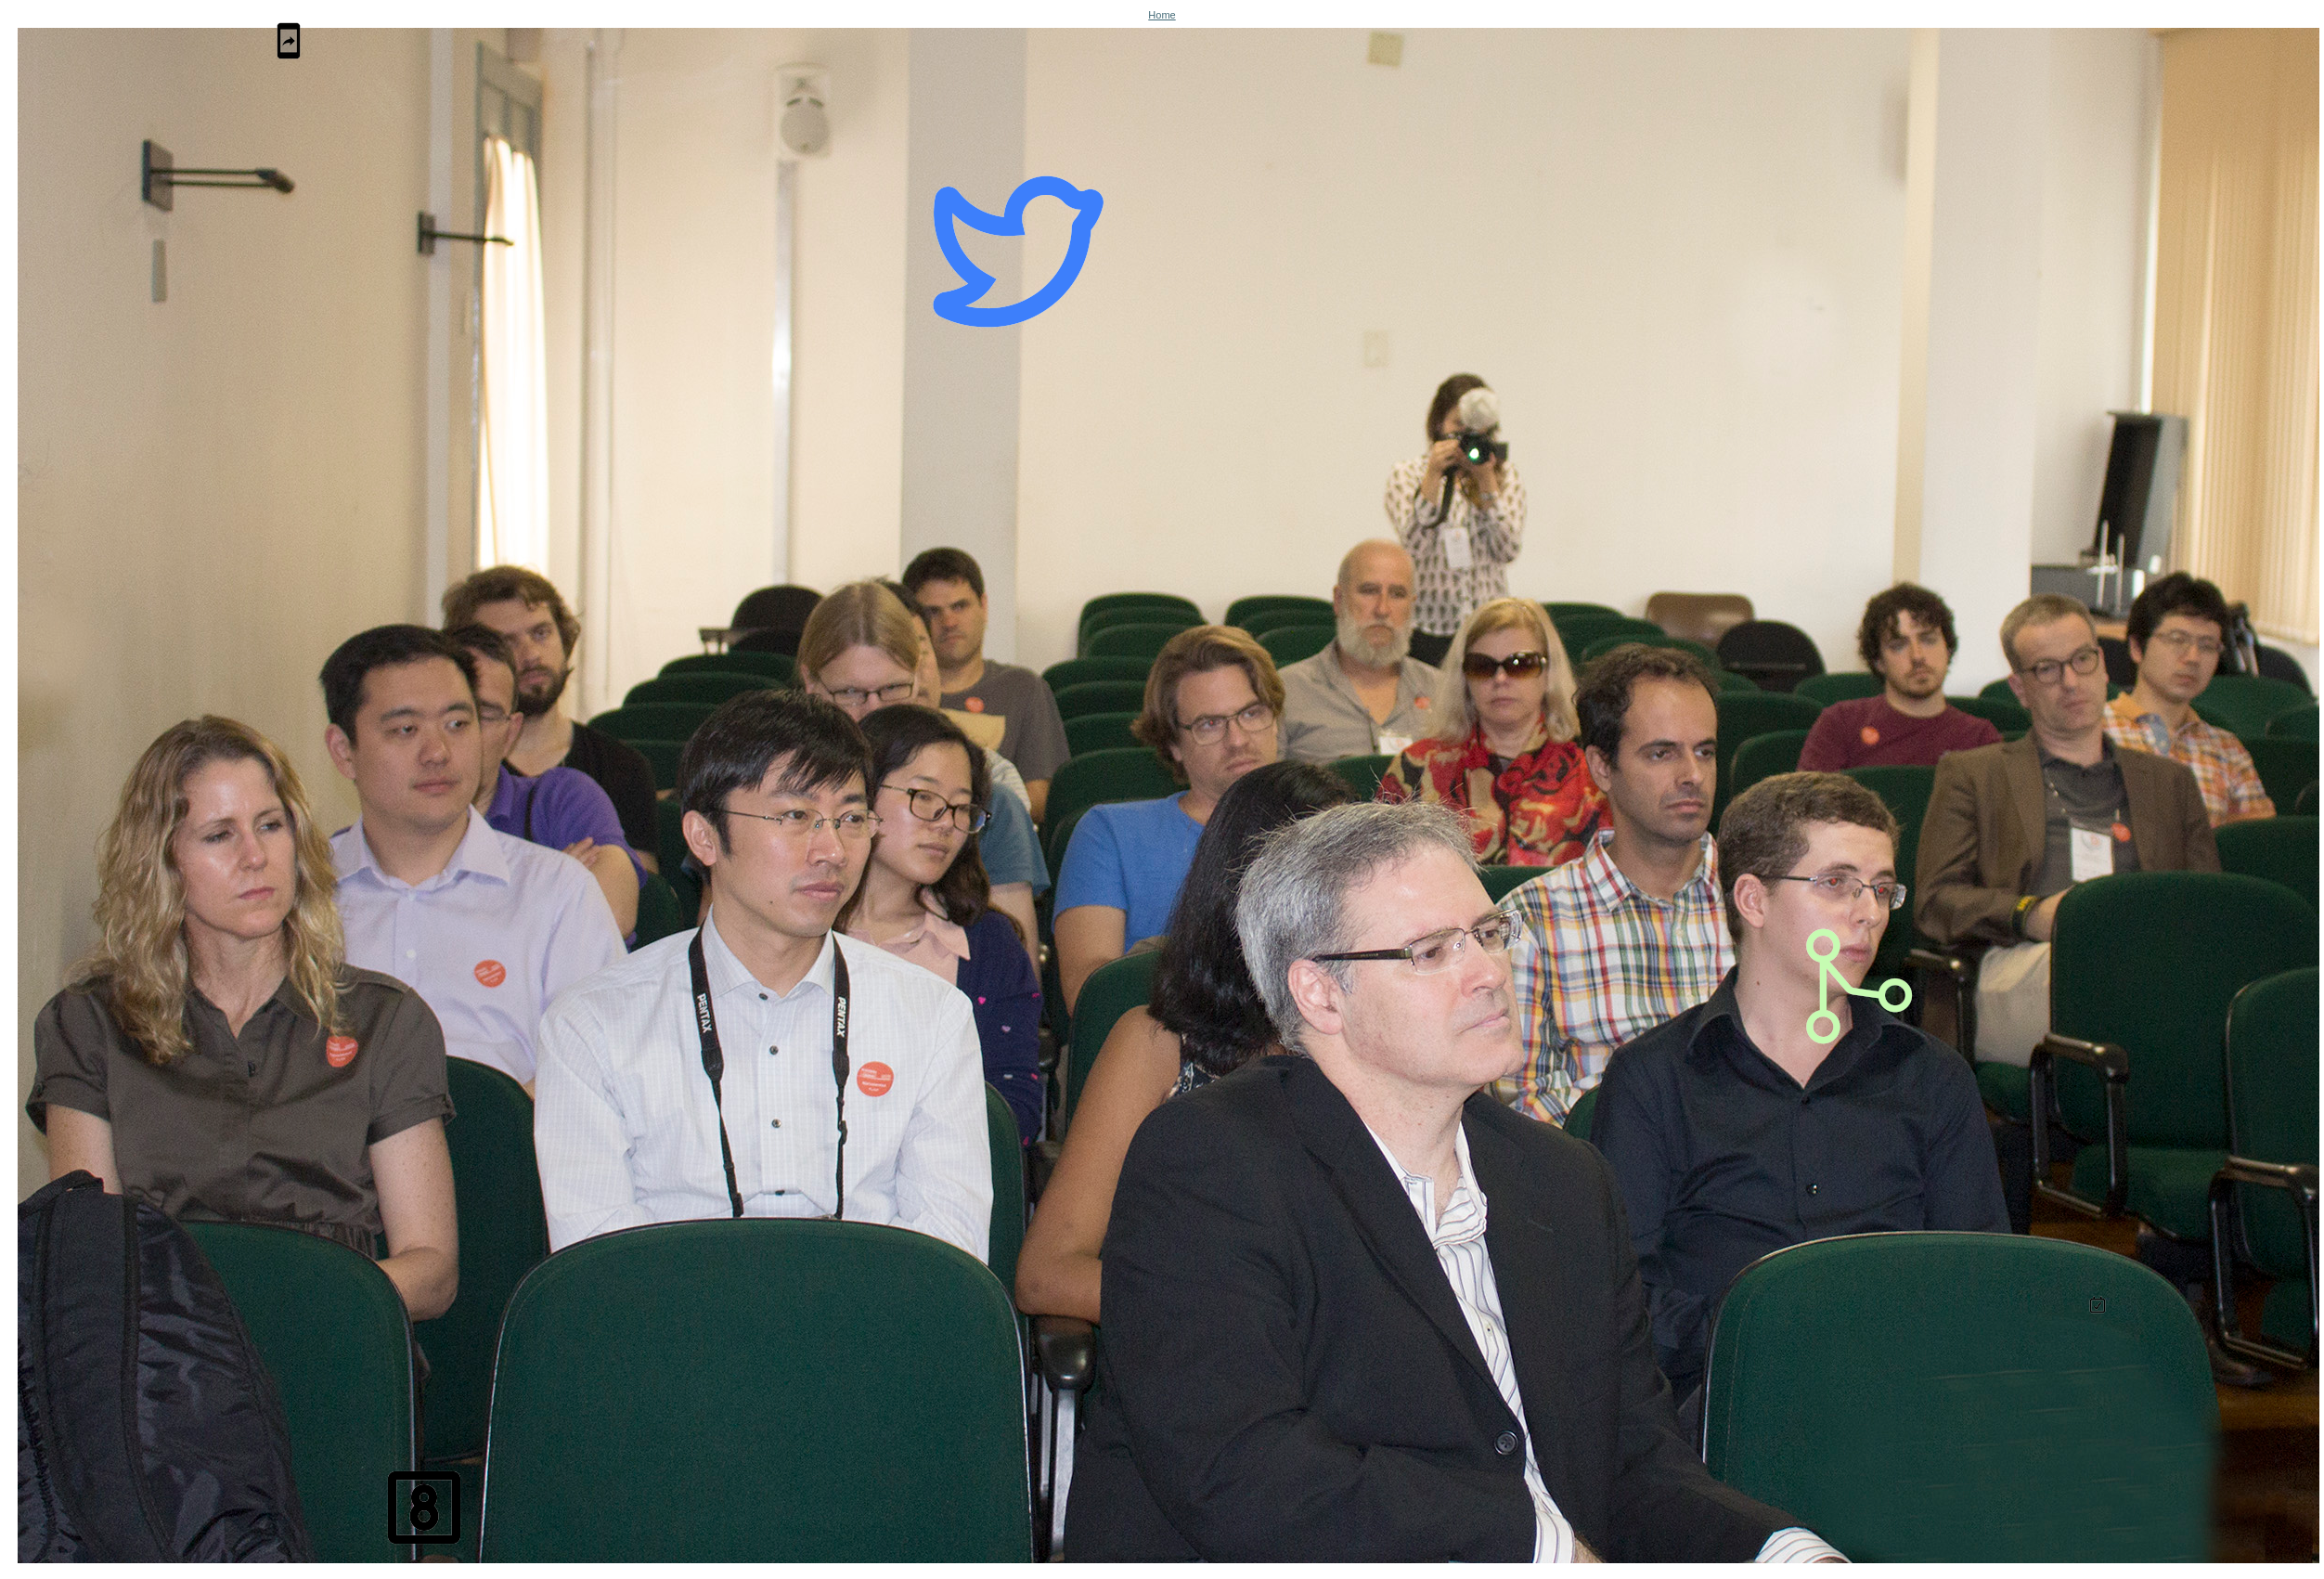  Describe the element at coordinates (424, 1508) in the screenshot. I see `select or input the number eight` at that location.